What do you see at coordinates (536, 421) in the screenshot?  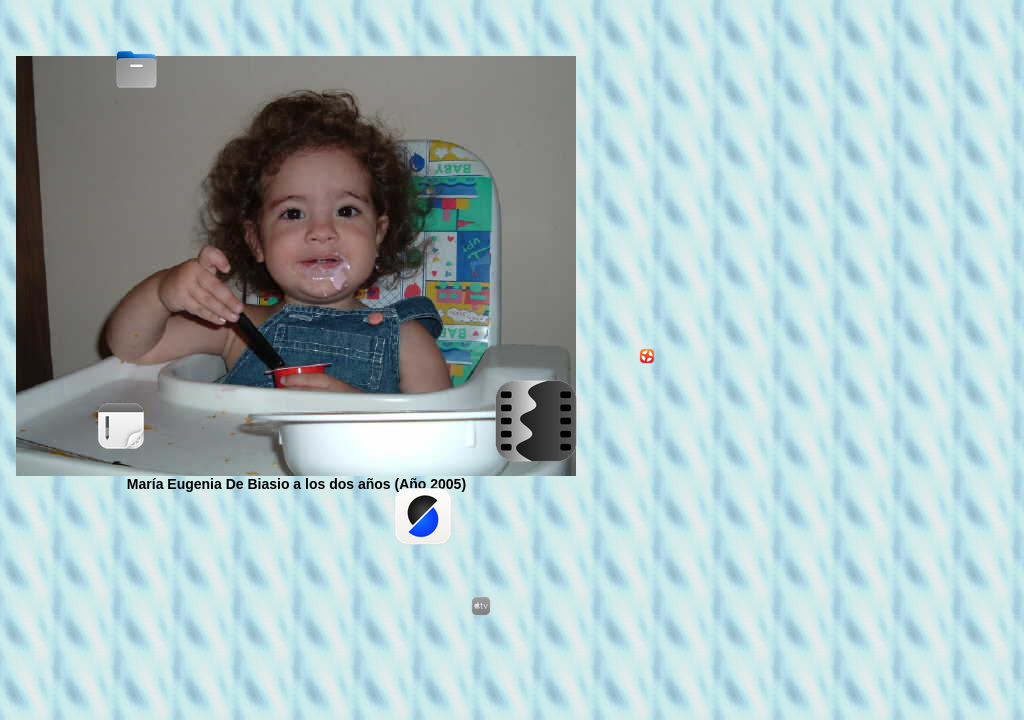 I see `open flowblade video editor` at bounding box center [536, 421].